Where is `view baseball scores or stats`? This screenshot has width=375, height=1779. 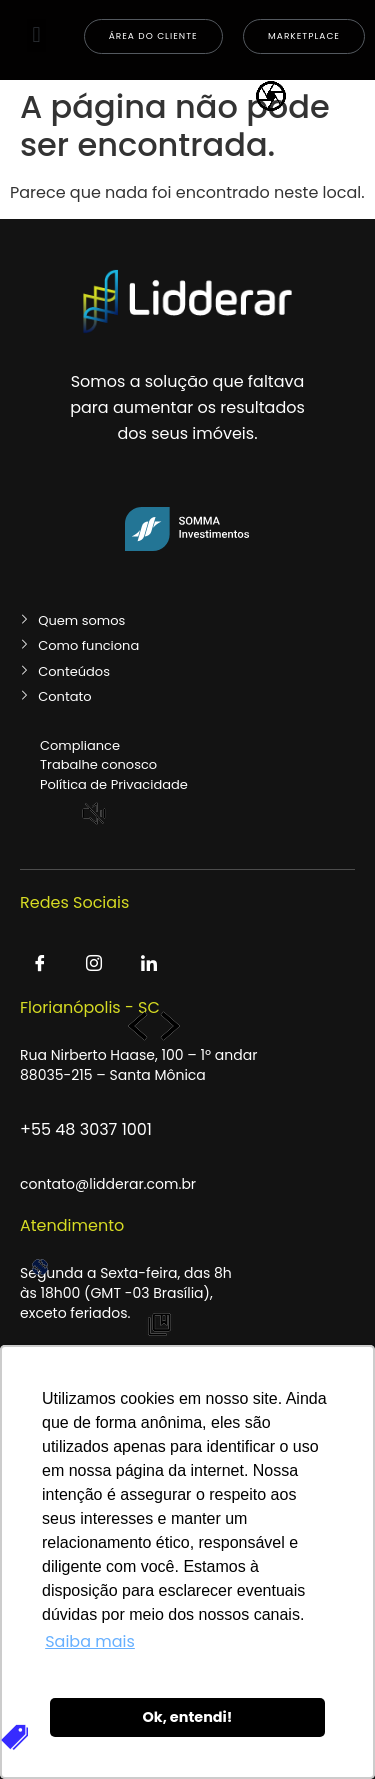
view baseball scores or stats is located at coordinates (40, 1267).